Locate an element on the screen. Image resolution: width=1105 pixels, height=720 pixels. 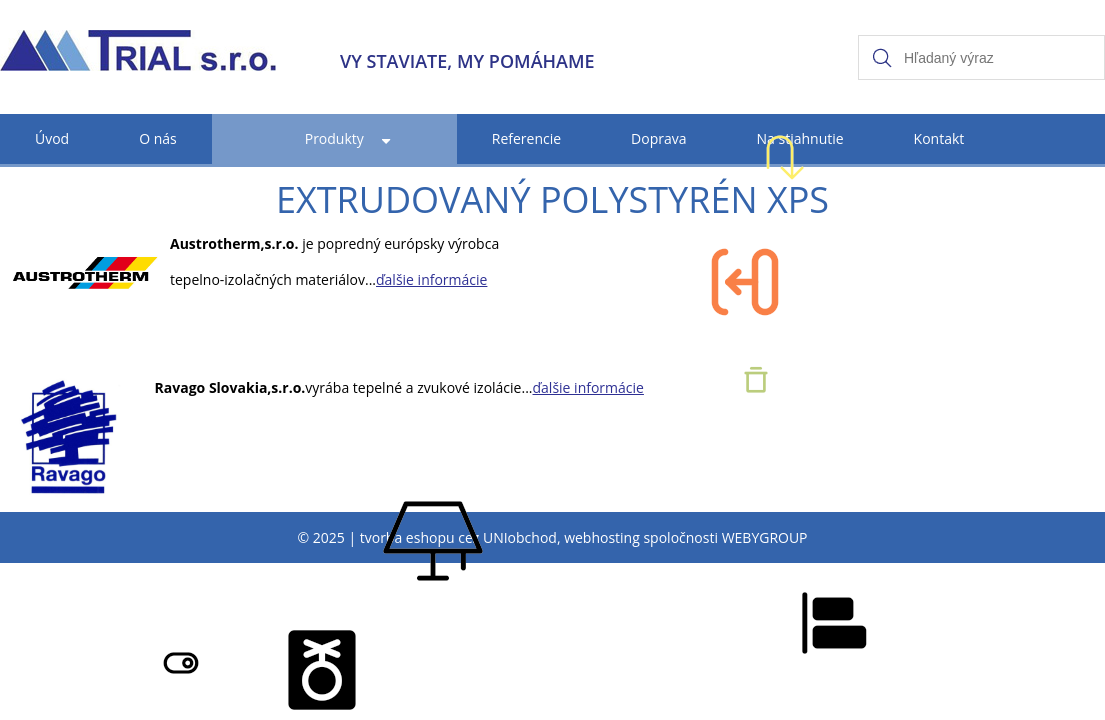
indicates nonbinary gender identity option is located at coordinates (322, 670).